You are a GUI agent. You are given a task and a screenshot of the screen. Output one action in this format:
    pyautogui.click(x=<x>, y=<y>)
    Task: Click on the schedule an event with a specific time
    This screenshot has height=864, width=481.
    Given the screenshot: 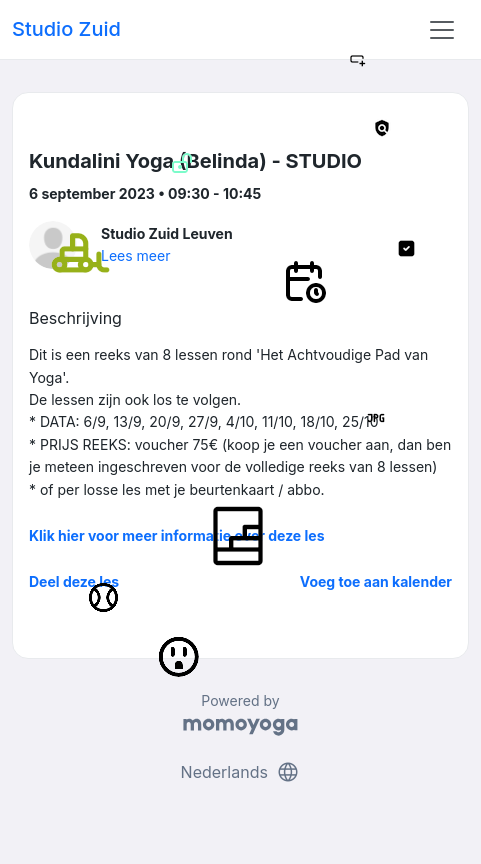 What is the action you would take?
    pyautogui.click(x=304, y=281)
    